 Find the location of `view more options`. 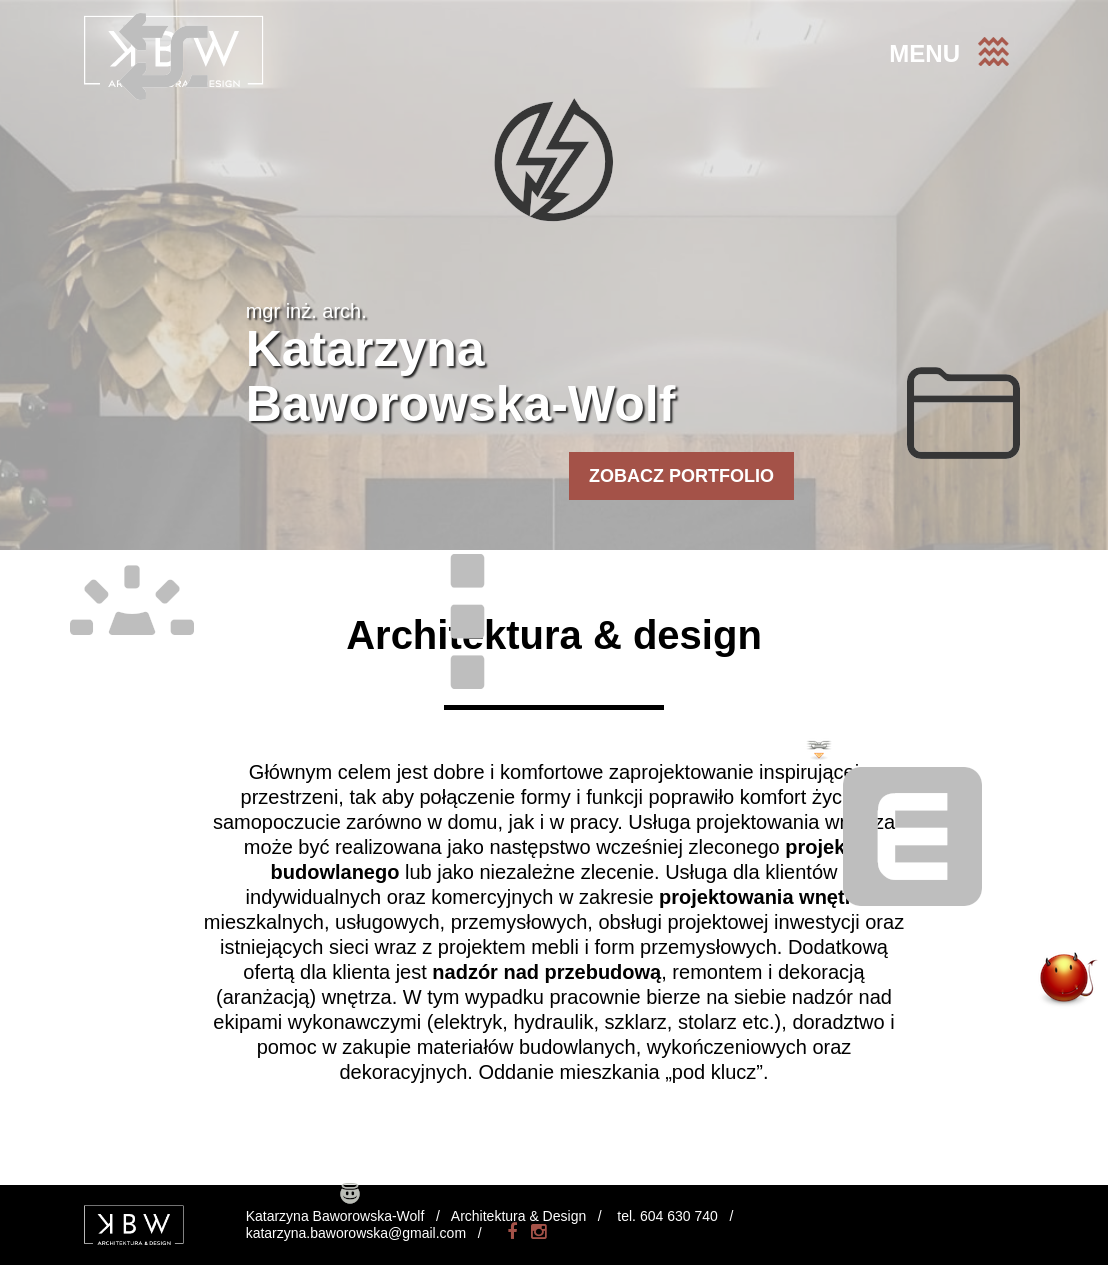

view more options is located at coordinates (467, 621).